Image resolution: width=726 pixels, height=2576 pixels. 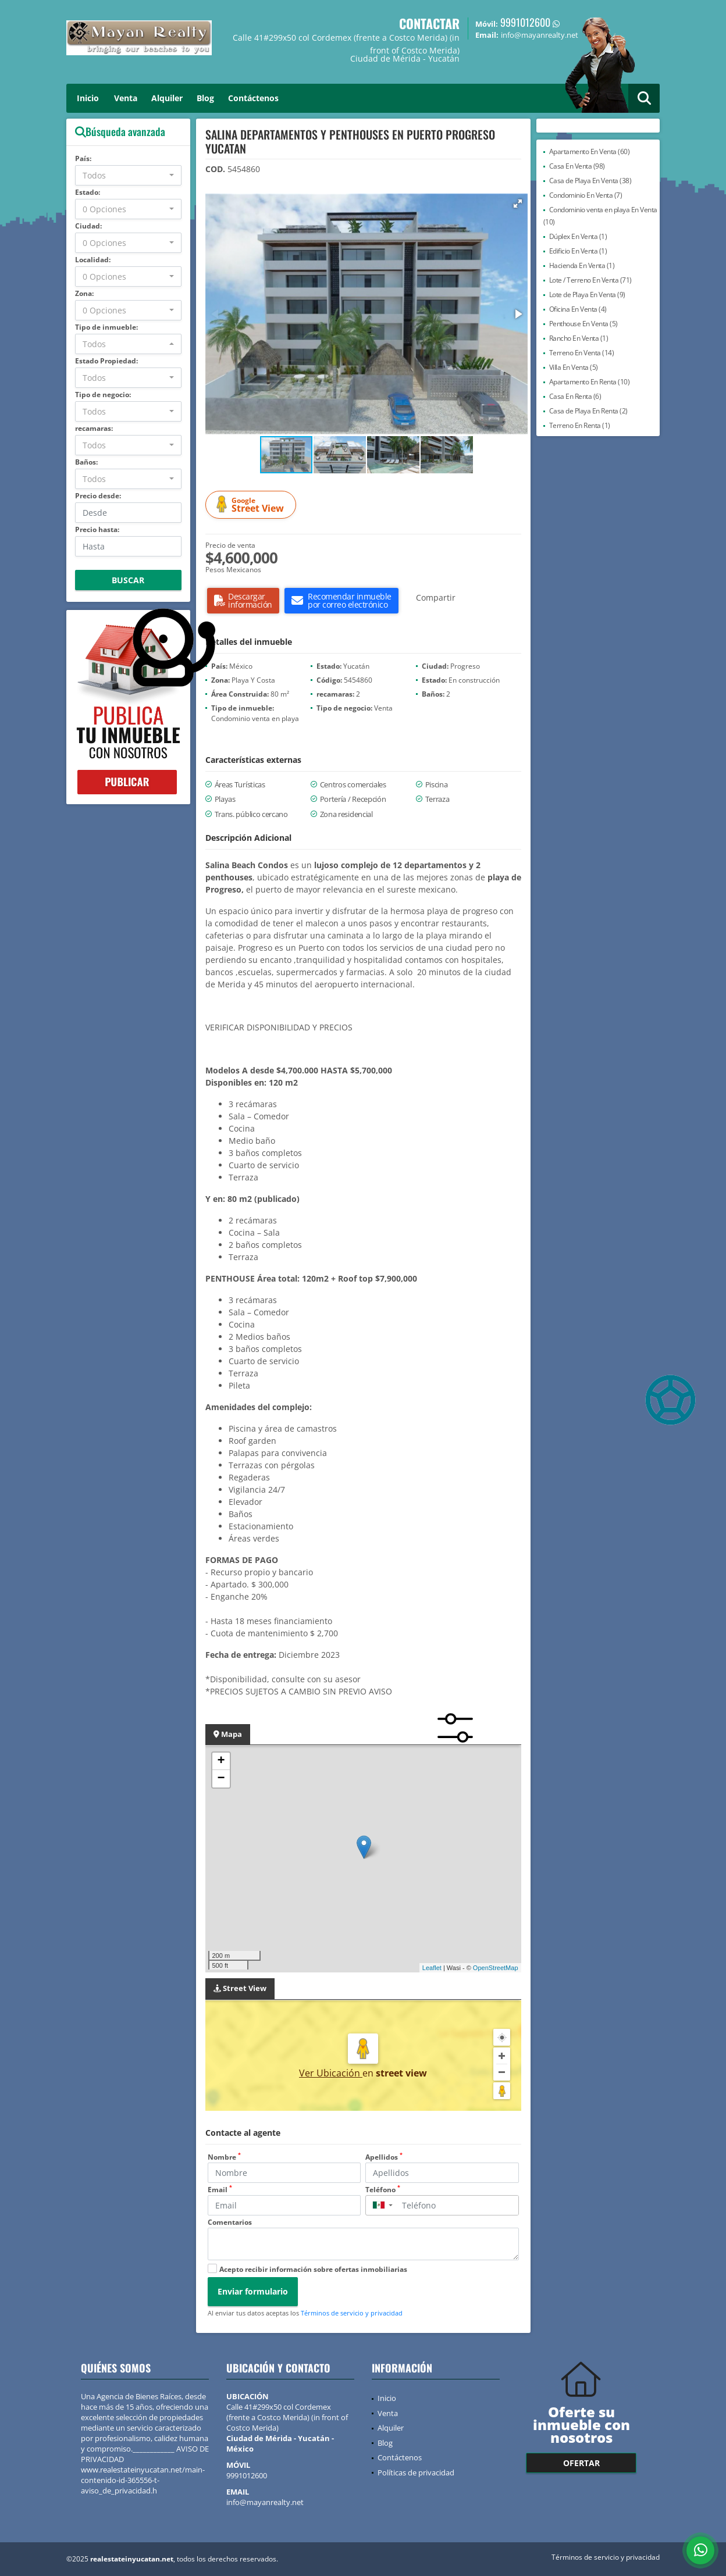 What do you see at coordinates (670, 1400) in the screenshot?
I see `access football or soccer content` at bounding box center [670, 1400].